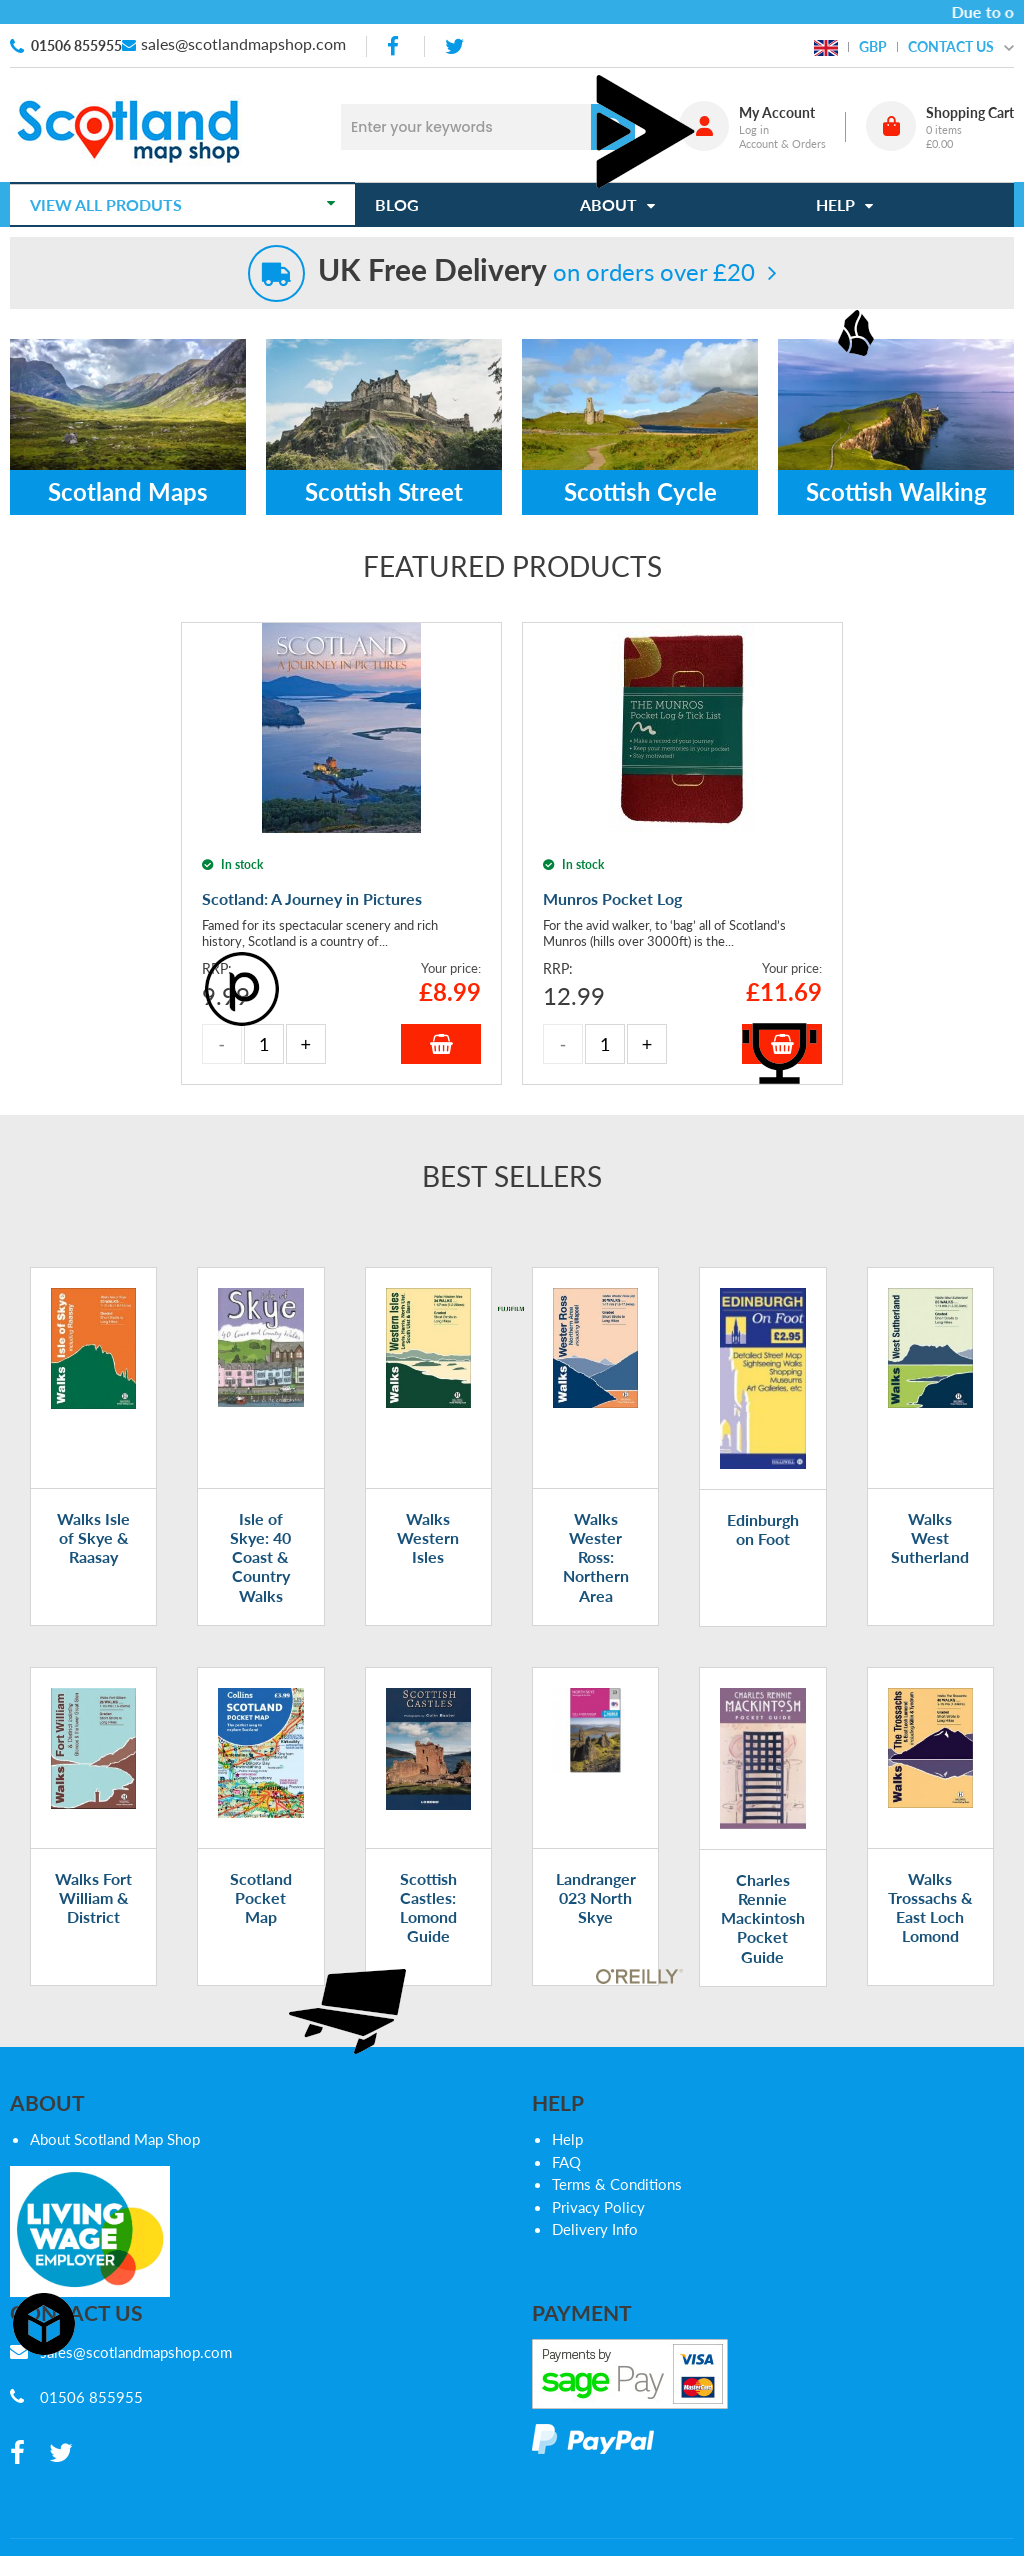 This screenshot has width=1024, height=2556. Describe the element at coordinates (645, 131) in the screenshot. I see `open the LibreTube app` at that location.